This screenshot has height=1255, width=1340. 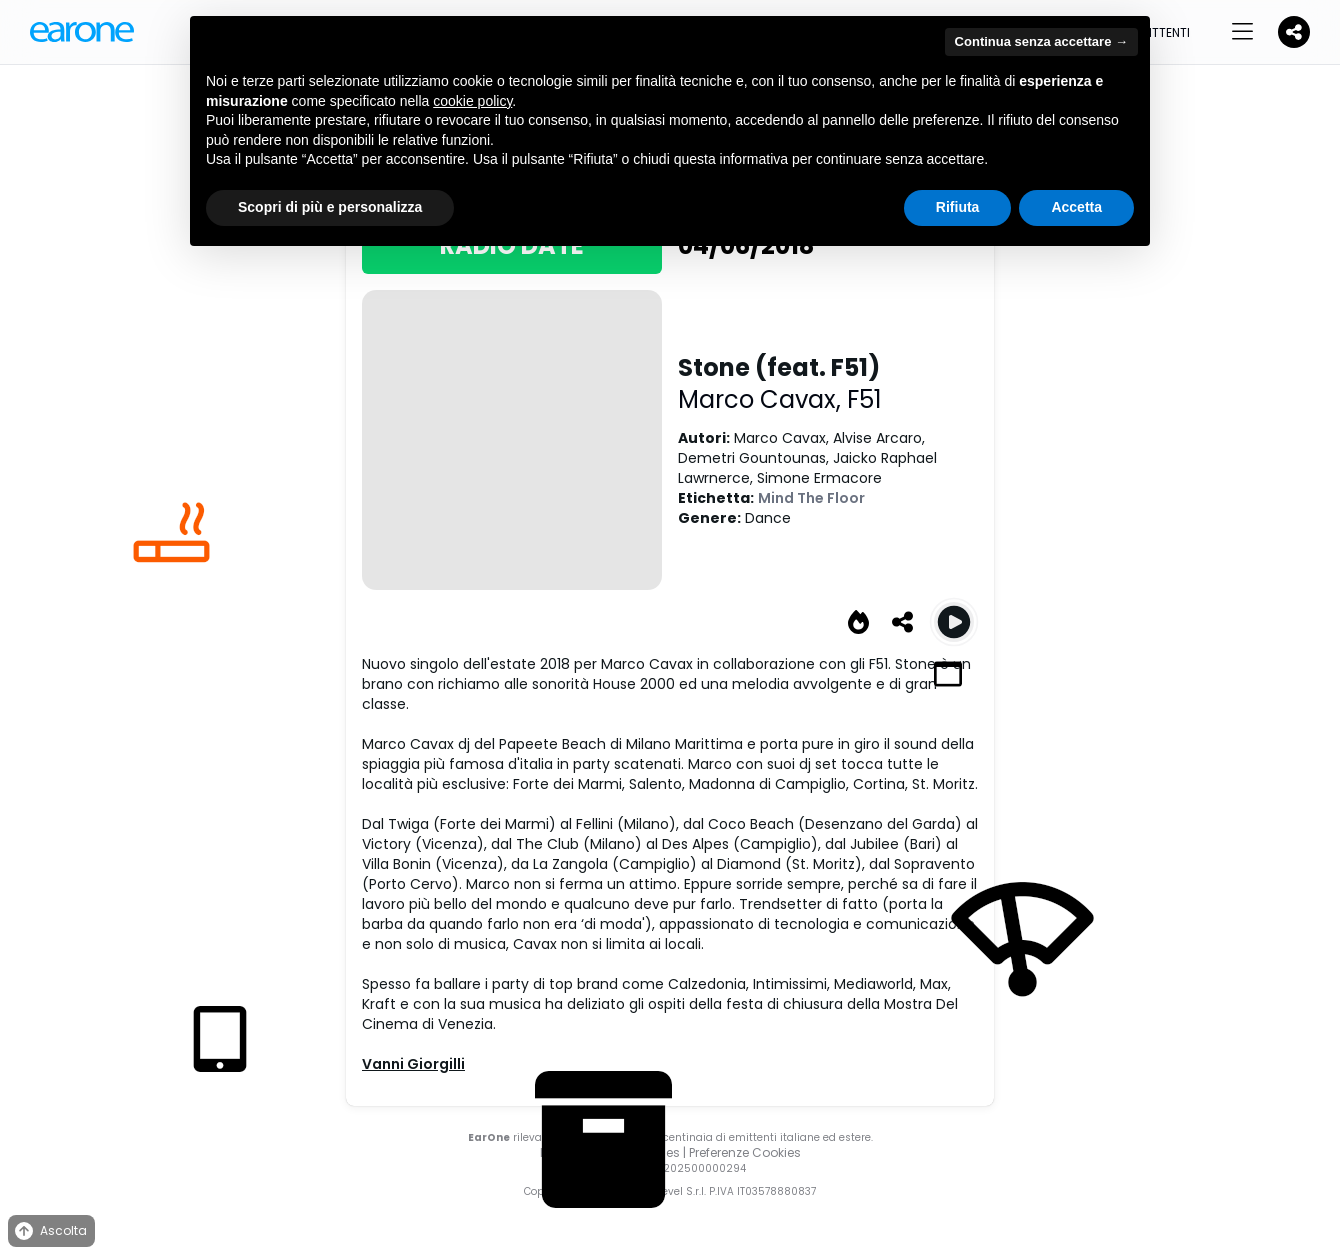 I want to click on open a new window, so click(x=948, y=674).